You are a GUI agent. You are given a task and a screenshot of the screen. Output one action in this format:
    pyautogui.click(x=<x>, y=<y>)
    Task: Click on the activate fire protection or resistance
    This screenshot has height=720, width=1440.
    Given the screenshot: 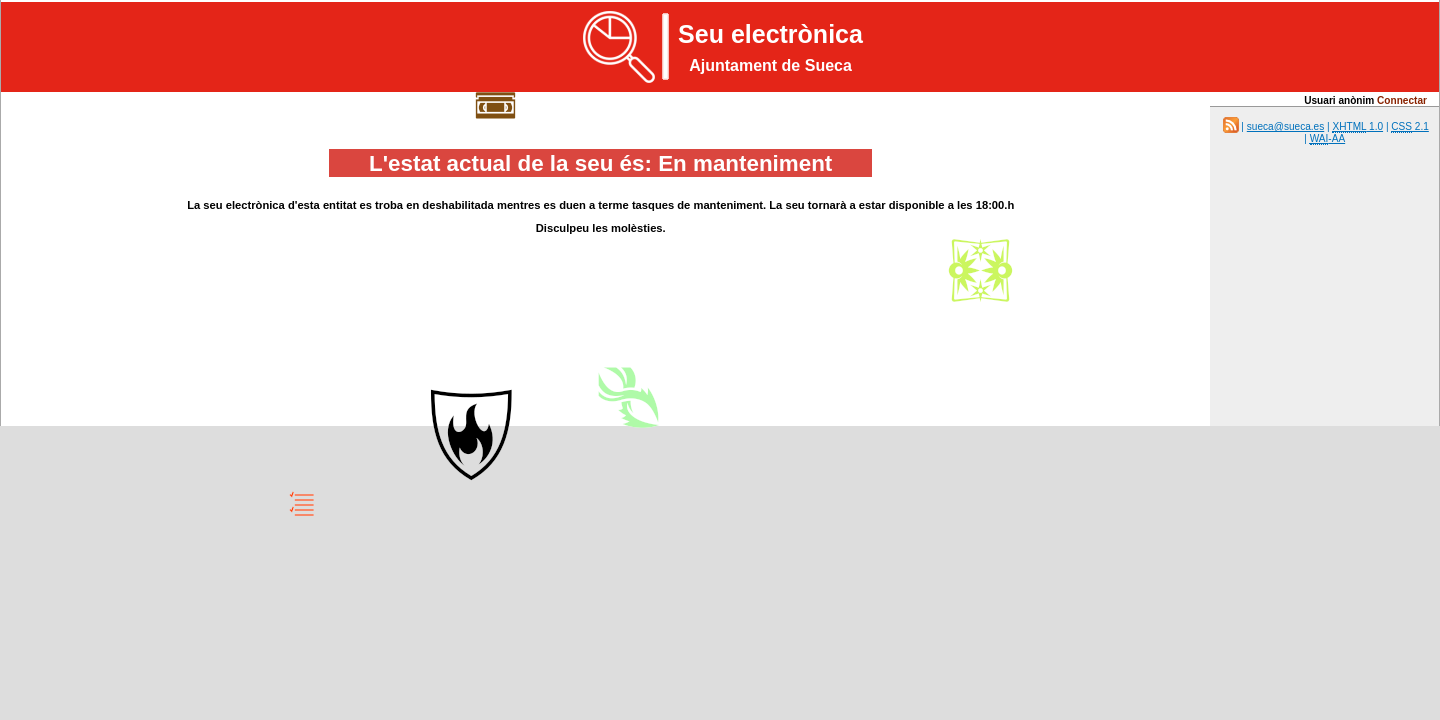 What is the action you would take?
    pyautogui.click(x=471, y=435)
    